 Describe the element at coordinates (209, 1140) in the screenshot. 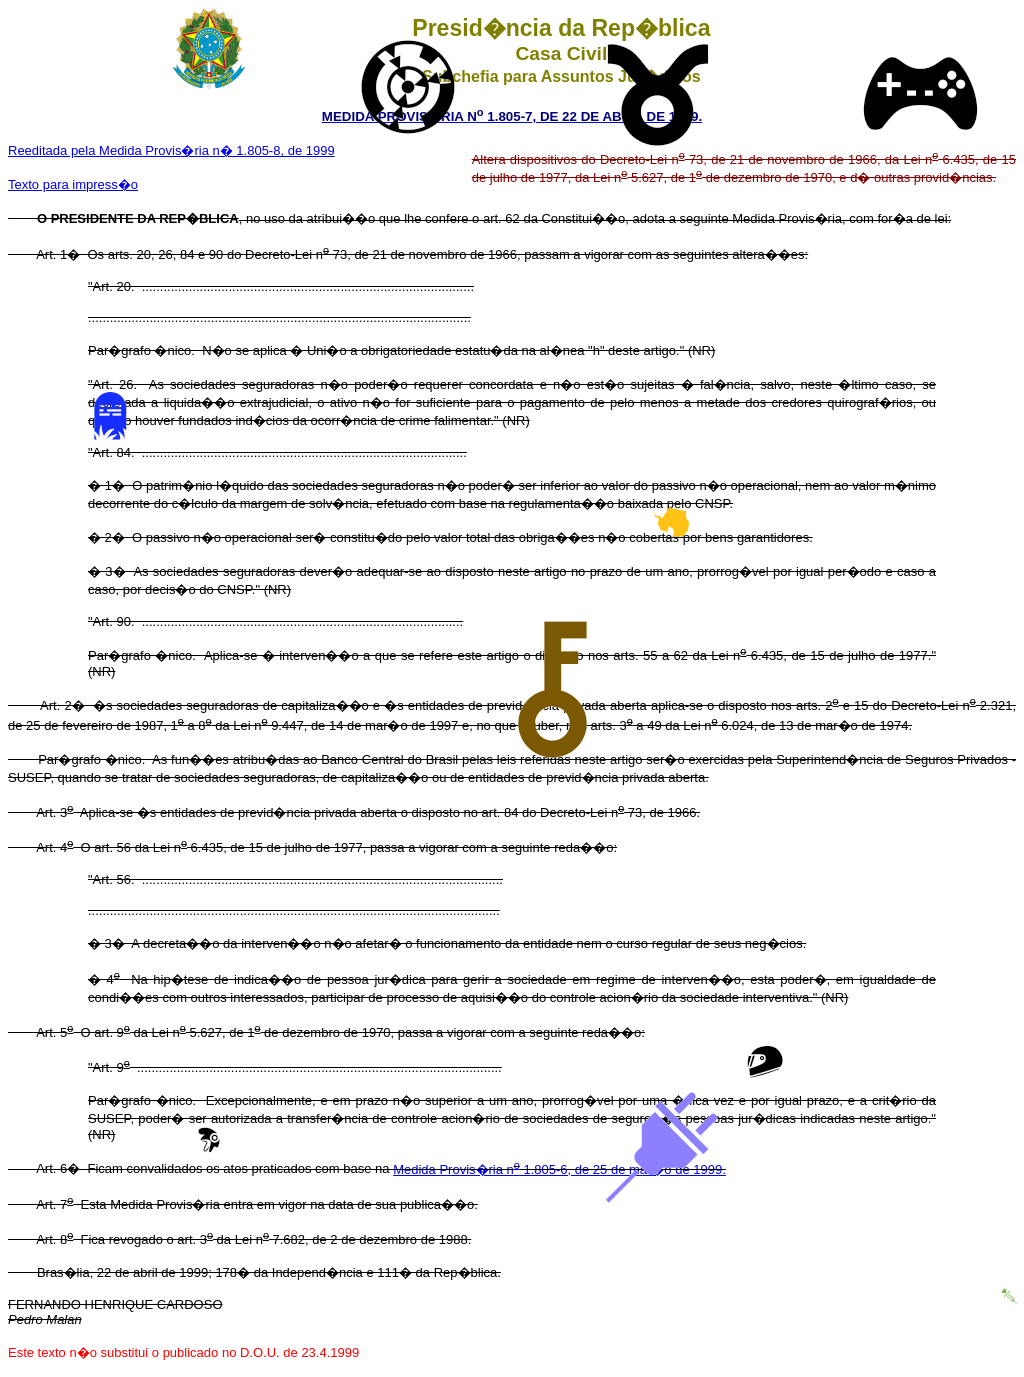

I see `select the phrygian cap headgear item` at that location.